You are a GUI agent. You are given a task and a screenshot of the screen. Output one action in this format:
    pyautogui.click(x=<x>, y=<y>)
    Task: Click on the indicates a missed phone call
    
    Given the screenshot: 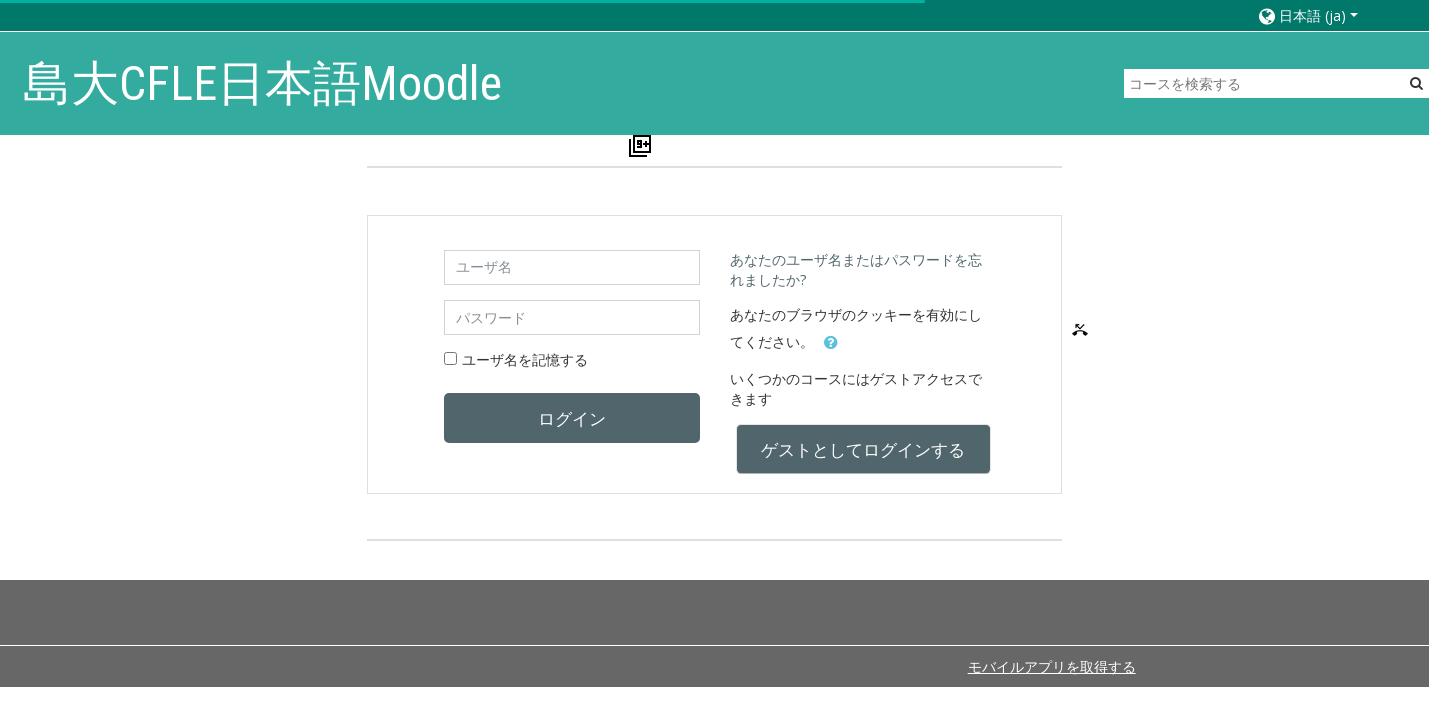 What is the action you would take?
    pyautogui.click(x=1080, y=330)
    